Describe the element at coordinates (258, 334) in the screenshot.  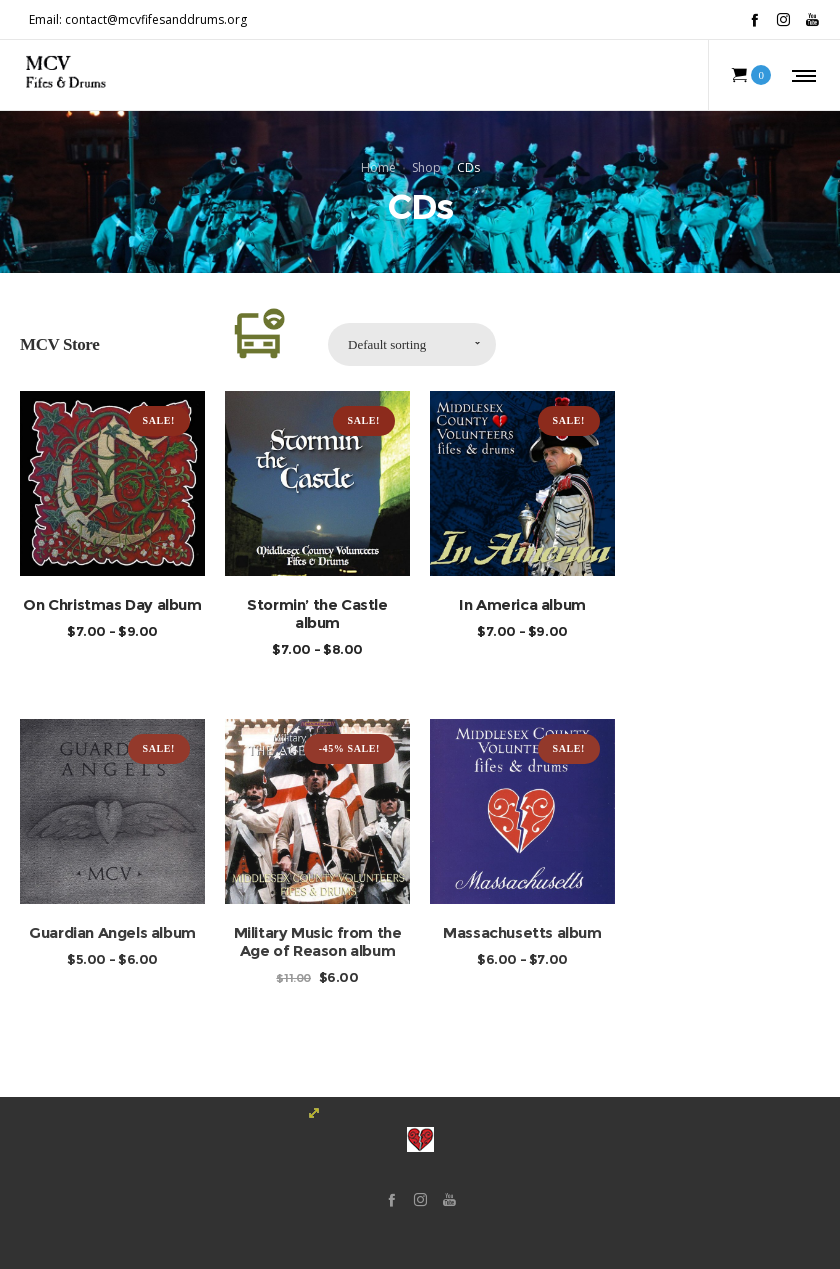
I see `indicates wifi available on public transit` at that location.